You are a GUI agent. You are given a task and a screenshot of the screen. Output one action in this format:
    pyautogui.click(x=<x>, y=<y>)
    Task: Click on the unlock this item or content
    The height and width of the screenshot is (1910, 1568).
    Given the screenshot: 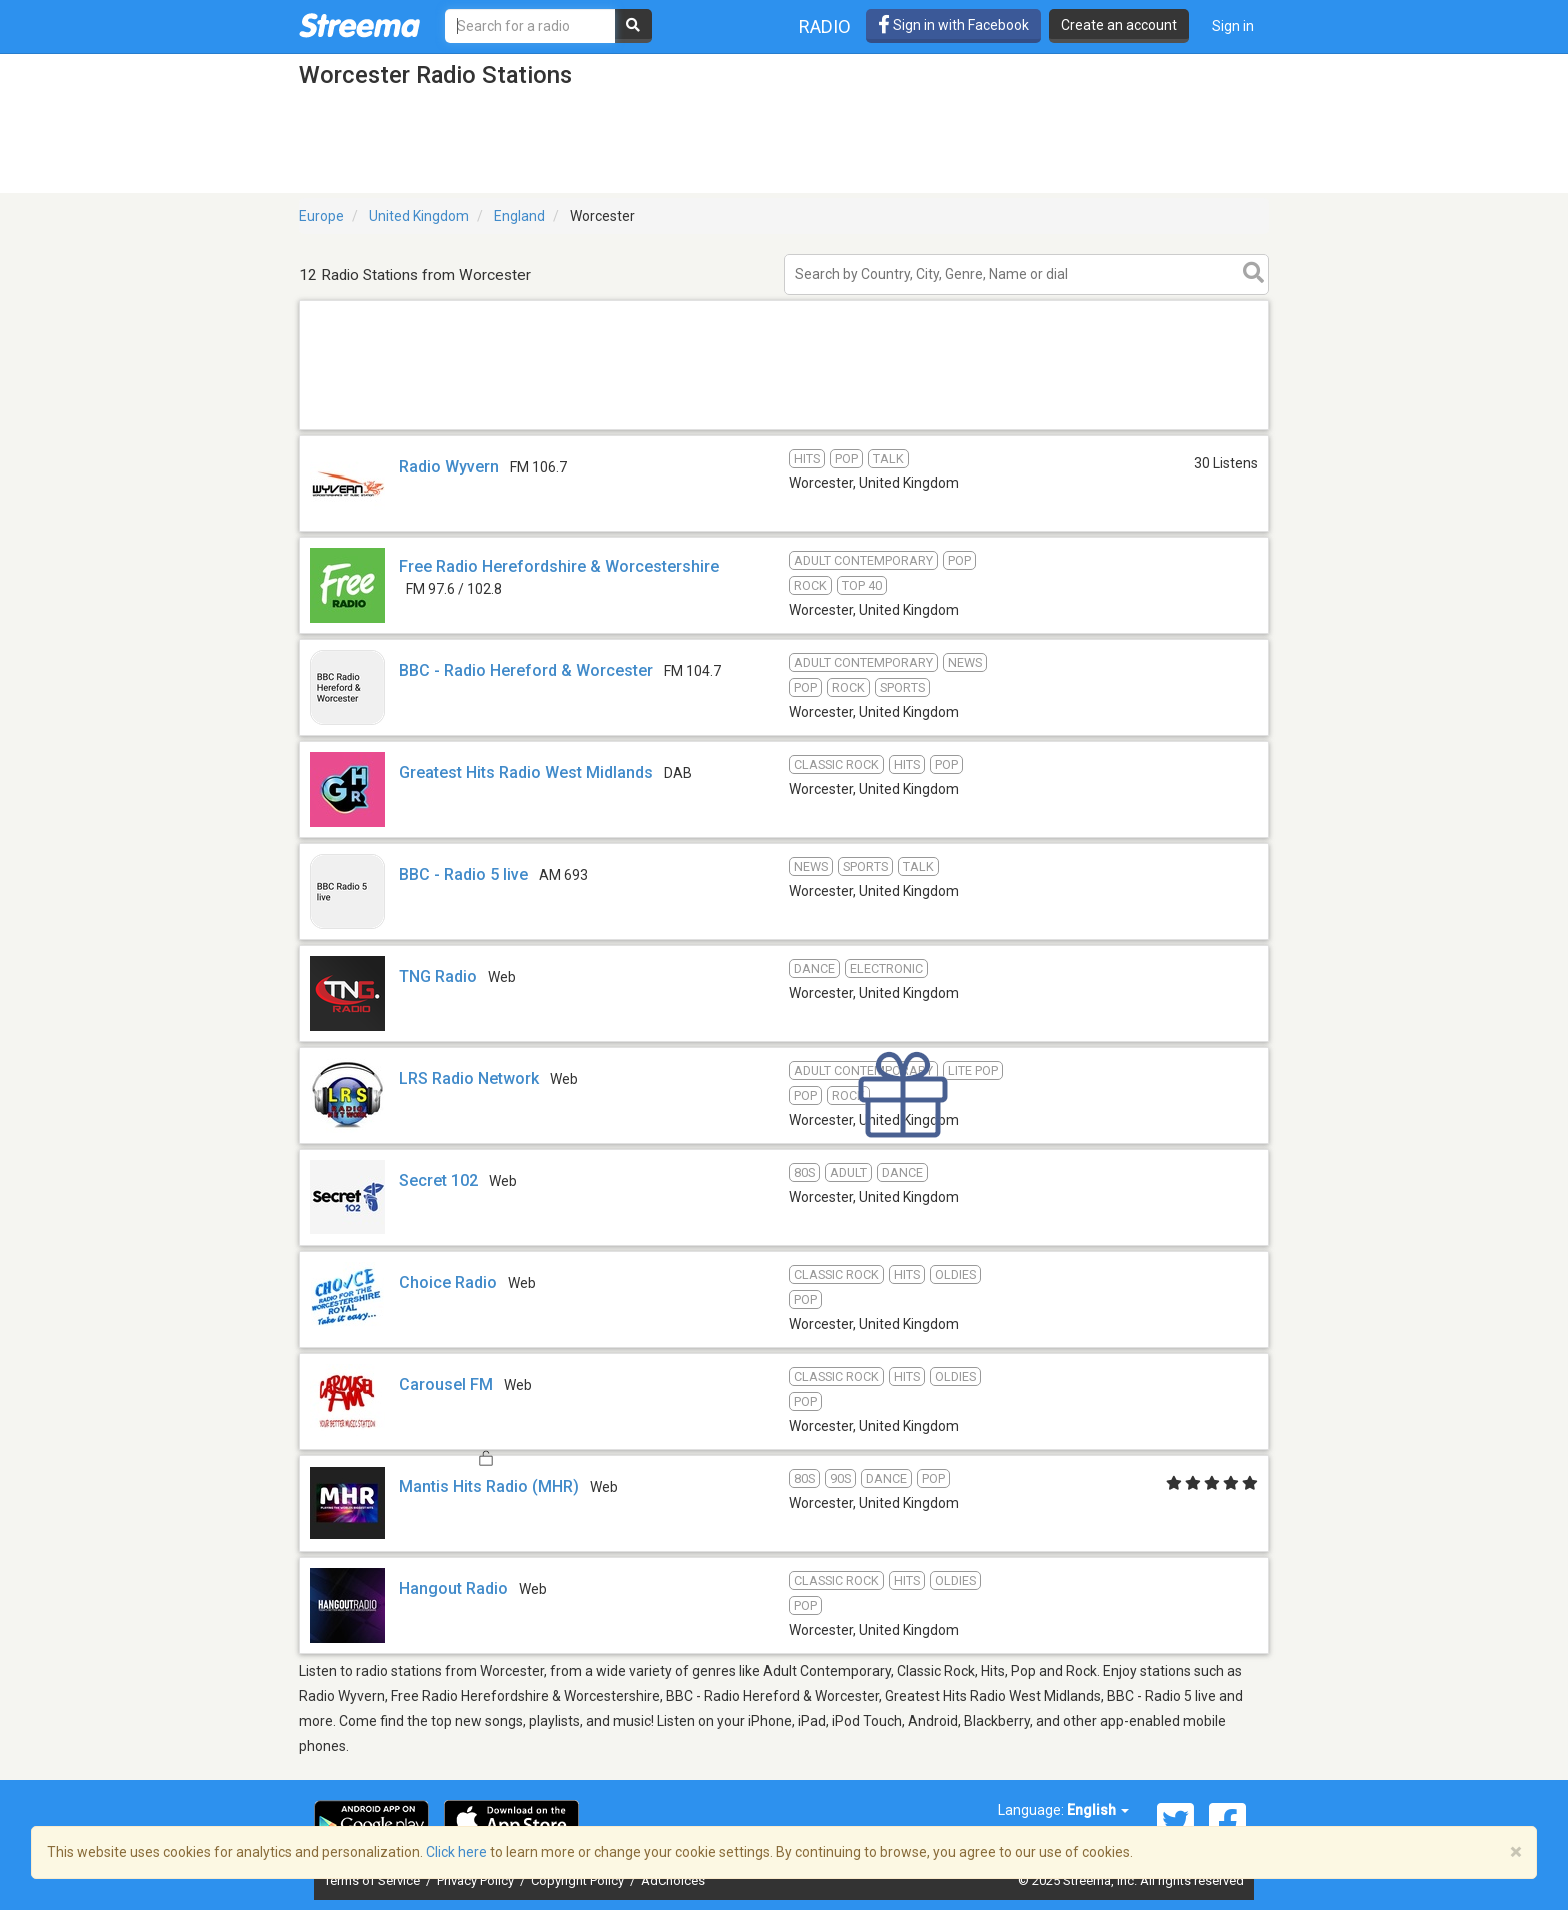 What is the action you would take?
    pyautogui.click(x=486, y=1459)
    